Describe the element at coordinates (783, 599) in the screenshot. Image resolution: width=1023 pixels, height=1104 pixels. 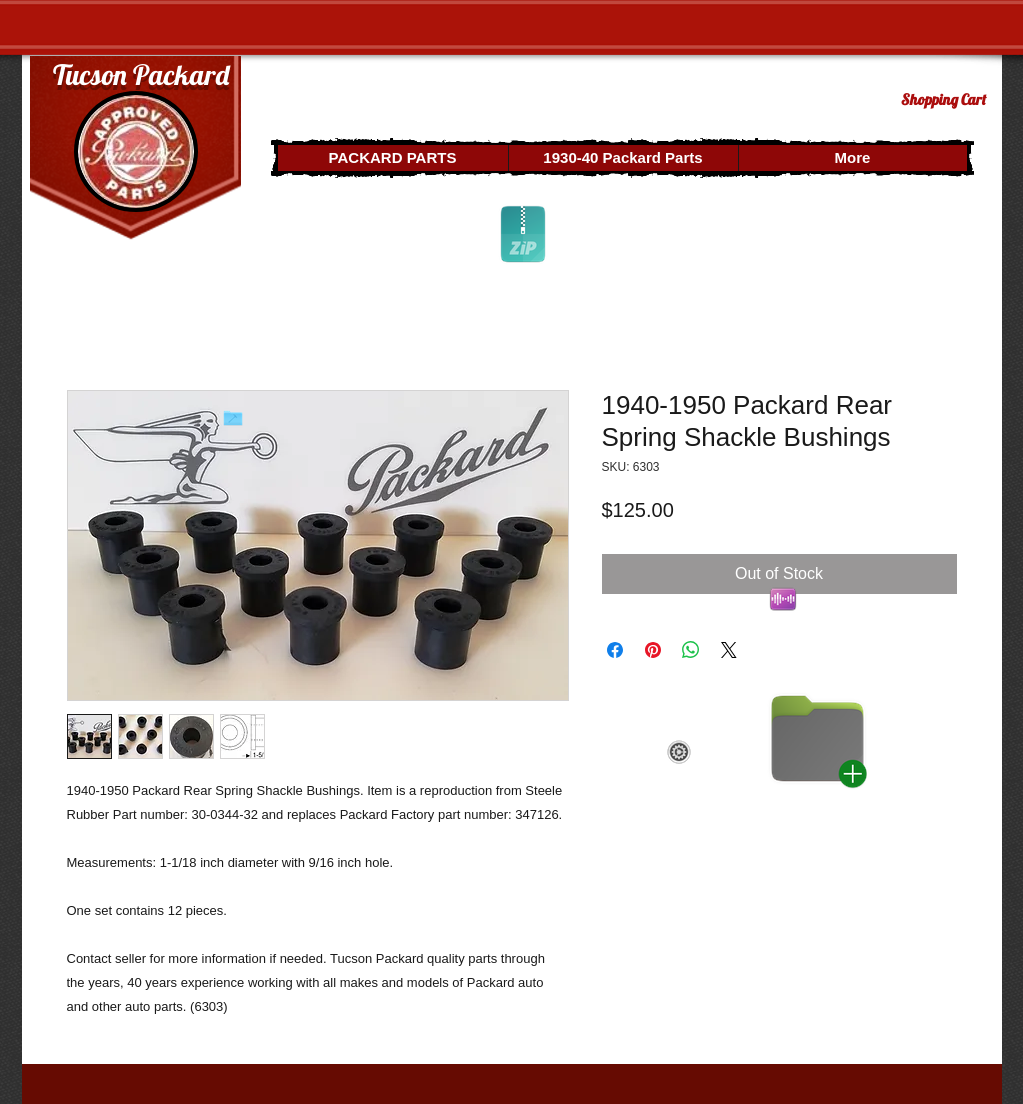
I see `open the audio recorder app` at that location.